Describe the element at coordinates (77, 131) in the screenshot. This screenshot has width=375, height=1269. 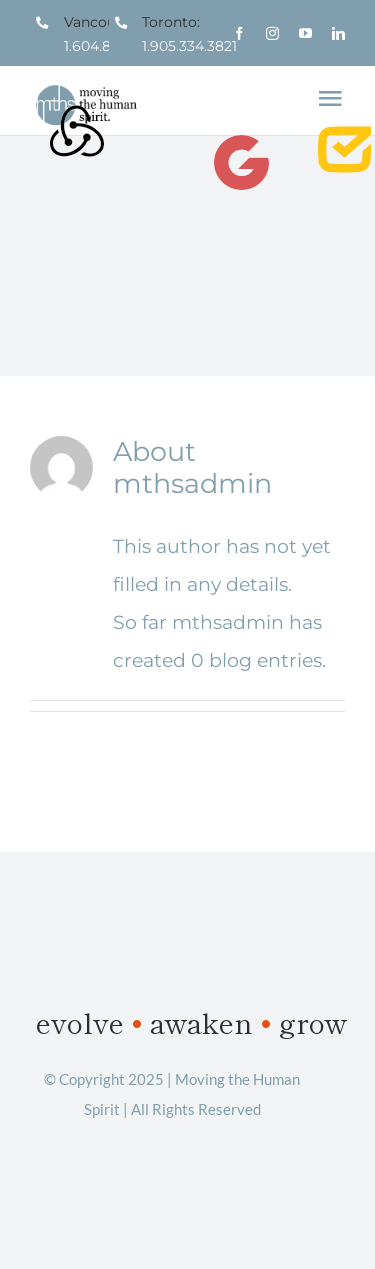
I see `Redux state management library logo` at that location.